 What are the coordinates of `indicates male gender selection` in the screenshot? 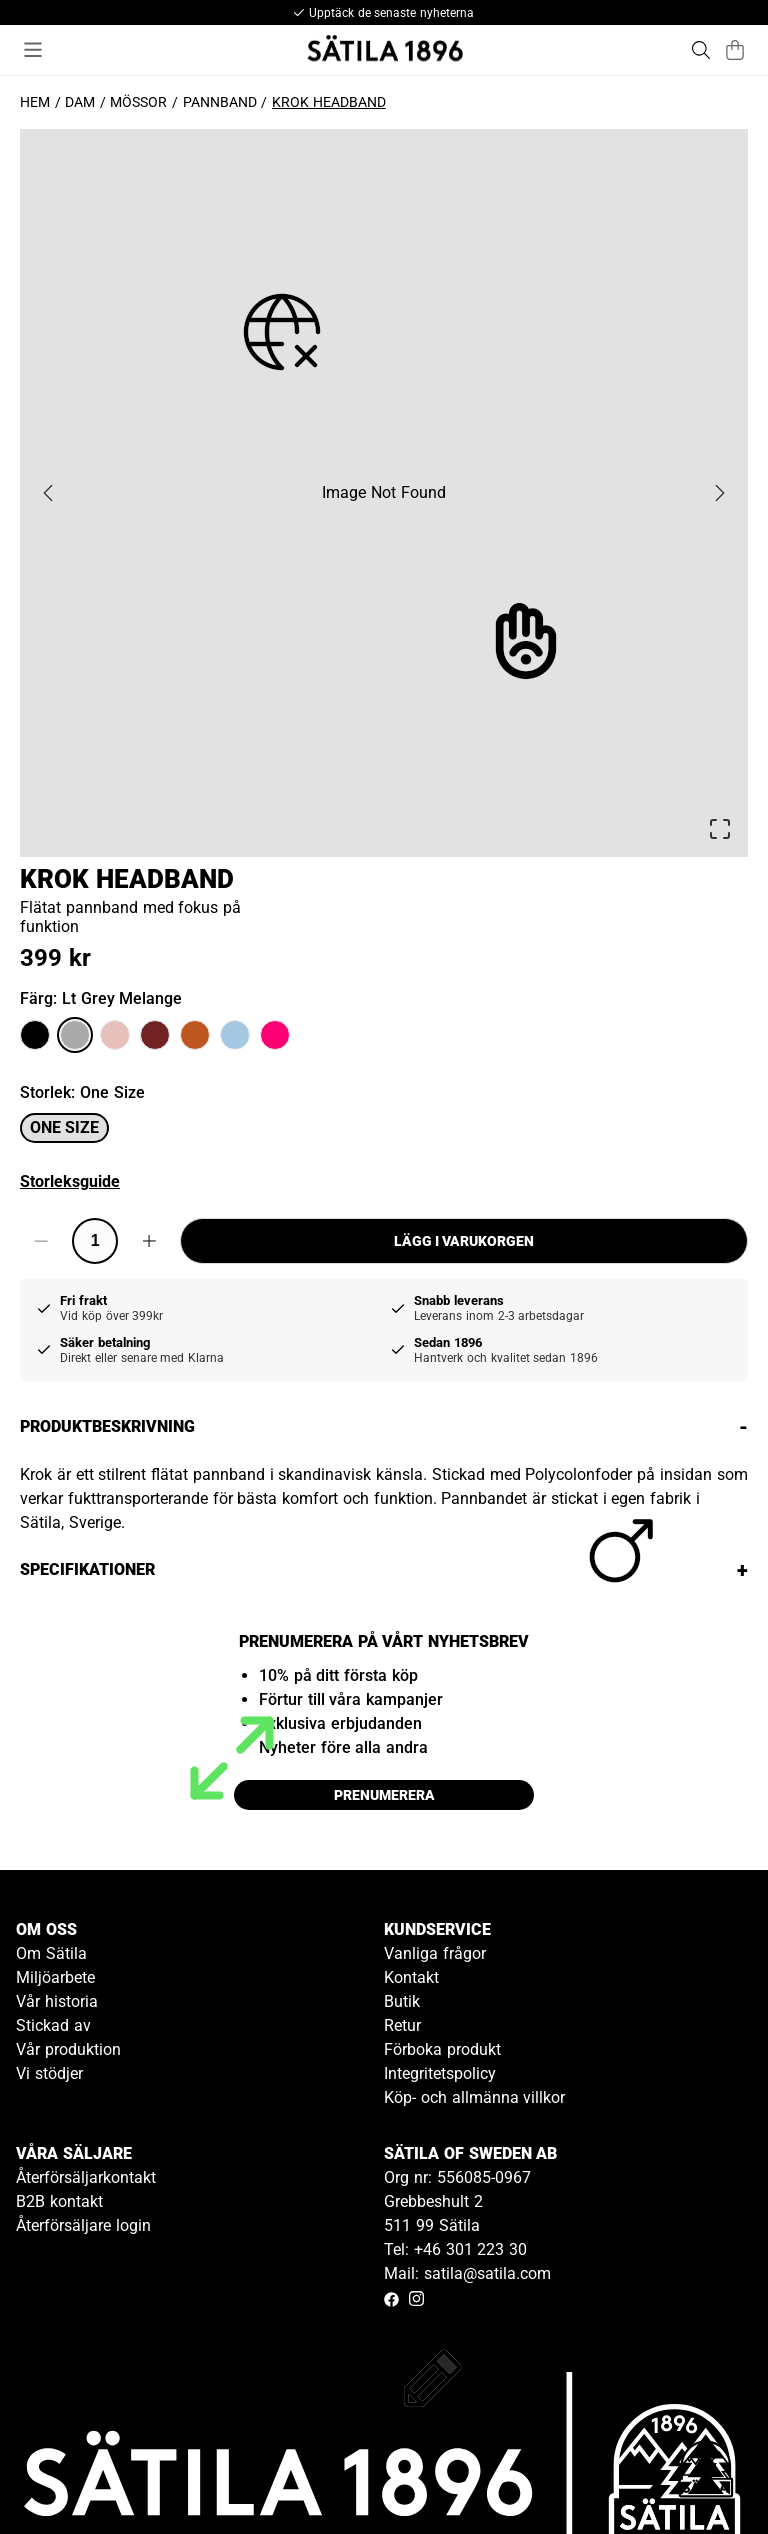 It's located at (622, 1549).